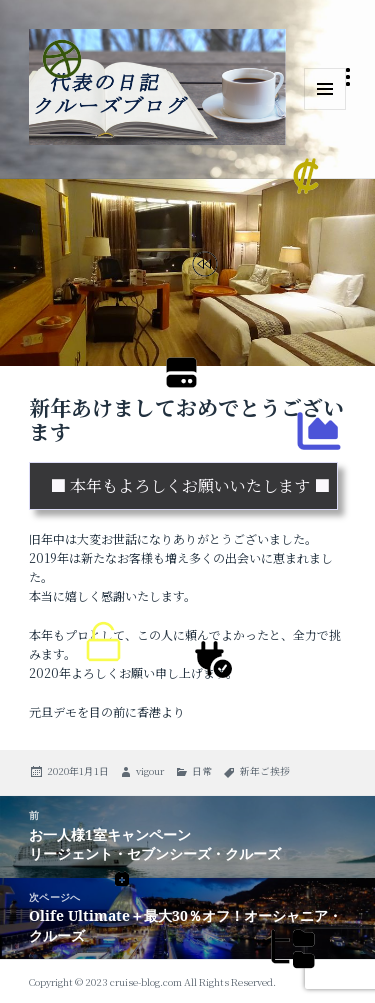  I want to click on visit dribbble profile or portfolio, so click(62, 59).